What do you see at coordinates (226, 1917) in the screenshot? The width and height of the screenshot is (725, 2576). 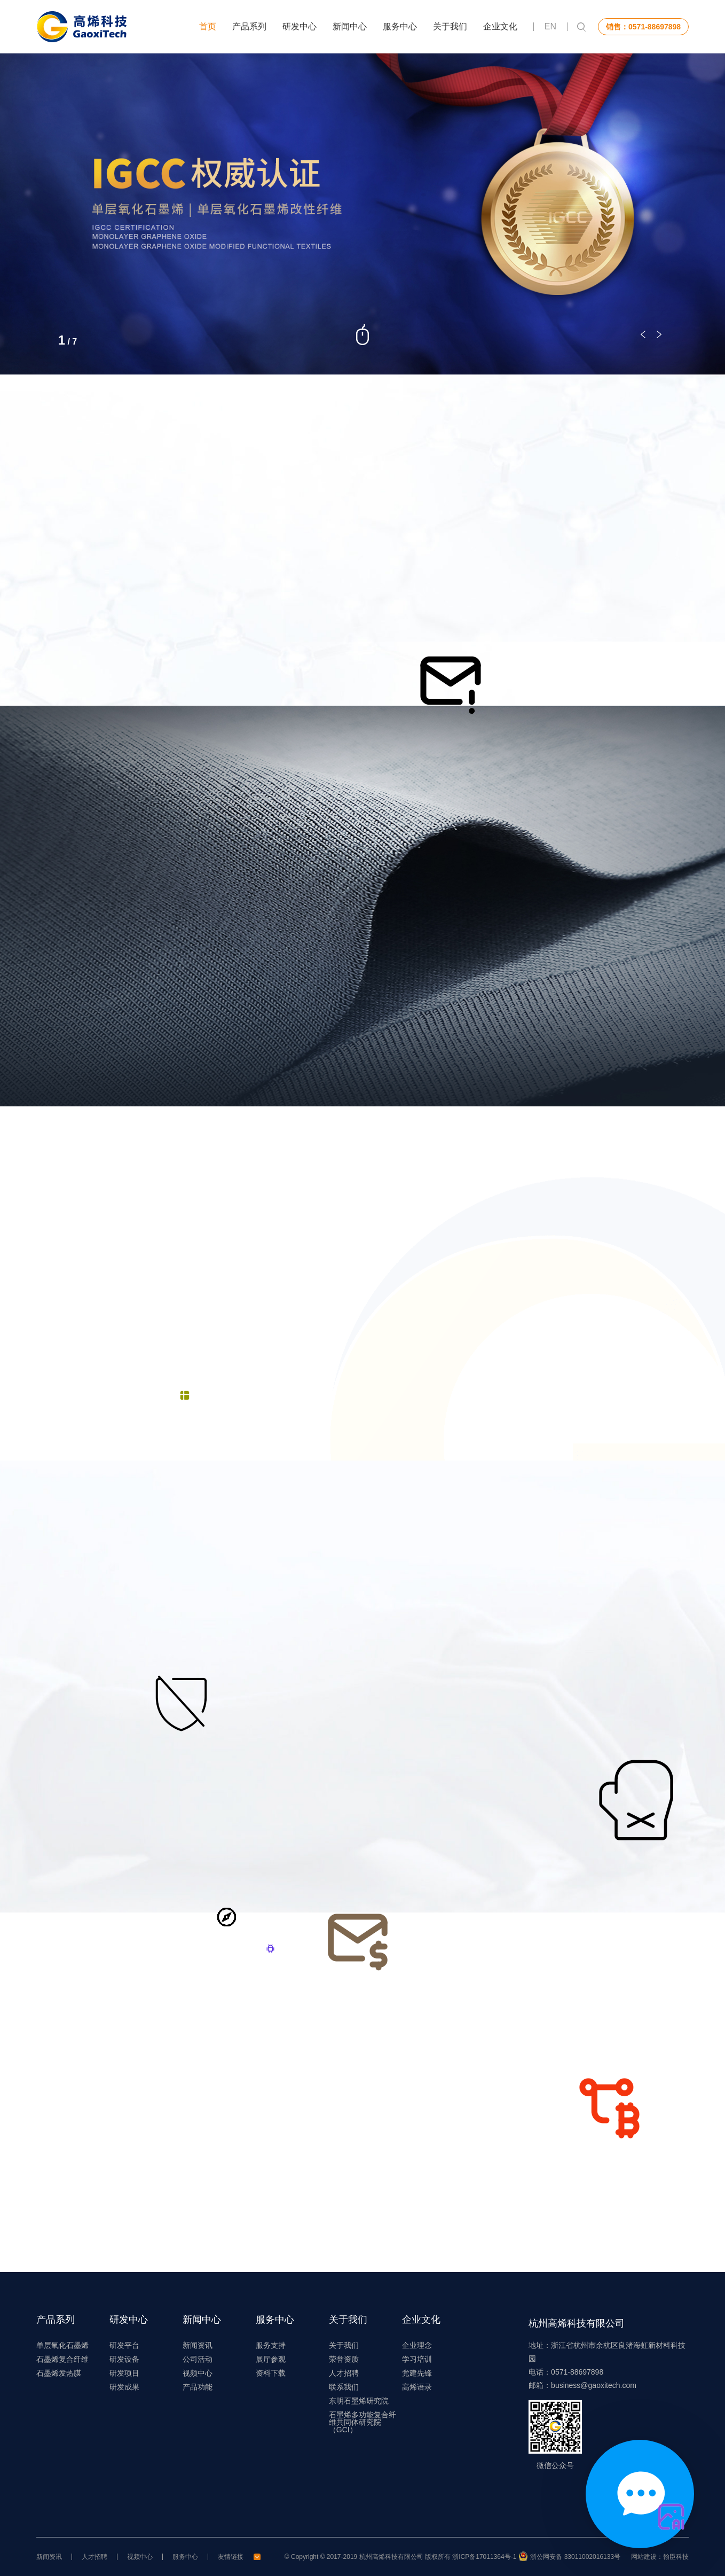 I see `explore nearby content or locations` at bounding box center [226, 1917].